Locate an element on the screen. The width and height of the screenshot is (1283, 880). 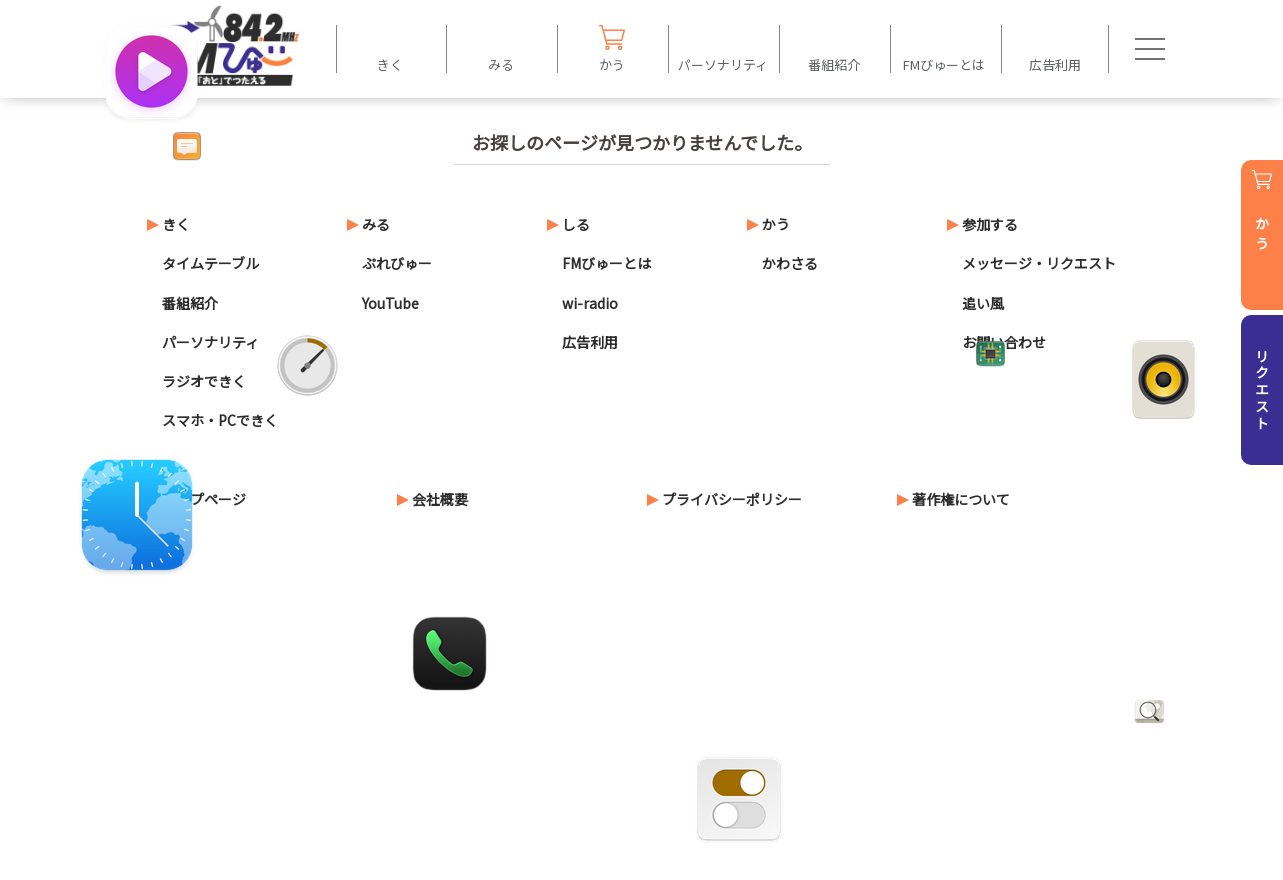
open the phone app to make or receive calls is located at coordinates (449, 653).